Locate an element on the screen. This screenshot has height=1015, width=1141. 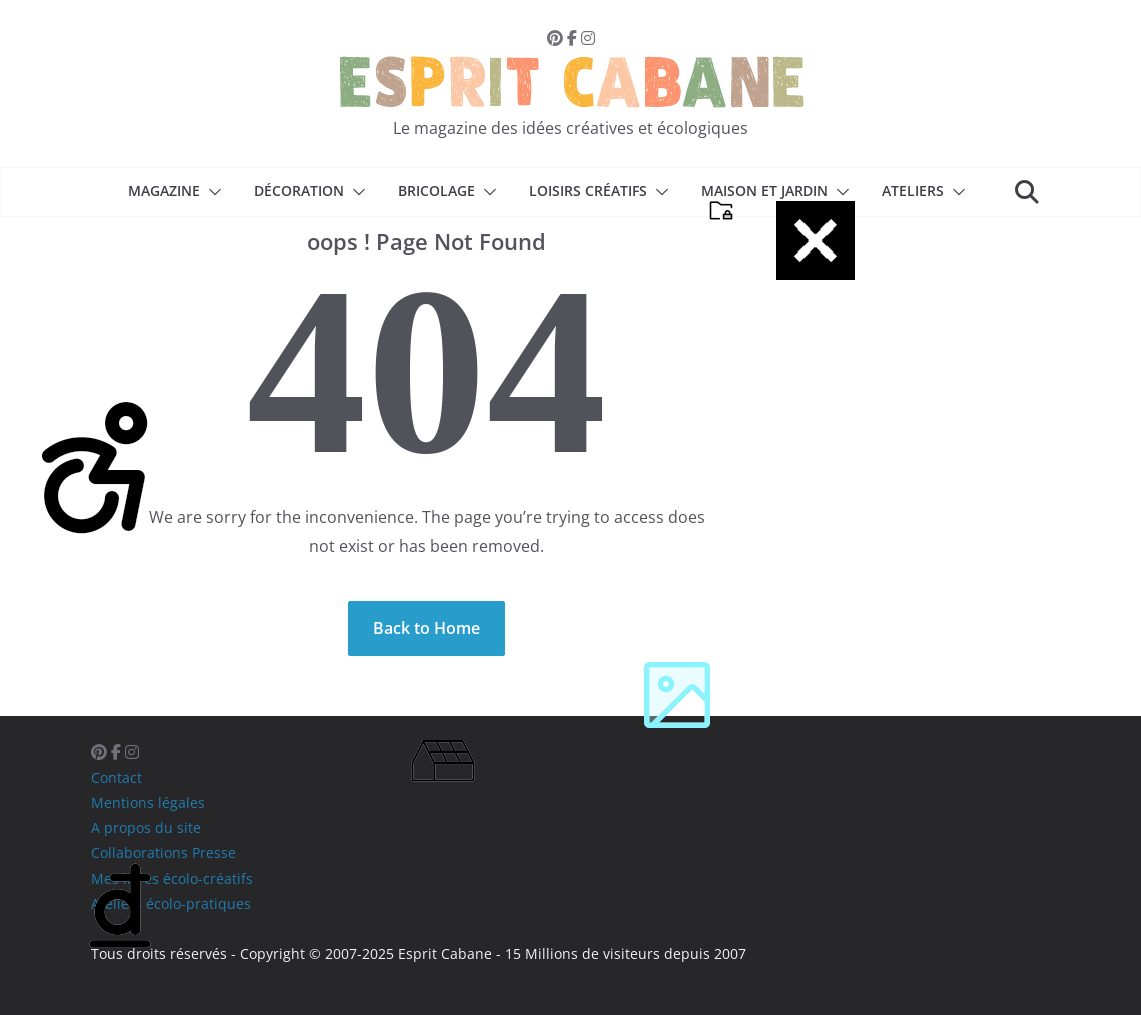
access a password-protected folder is located at coordinates (721, 210).